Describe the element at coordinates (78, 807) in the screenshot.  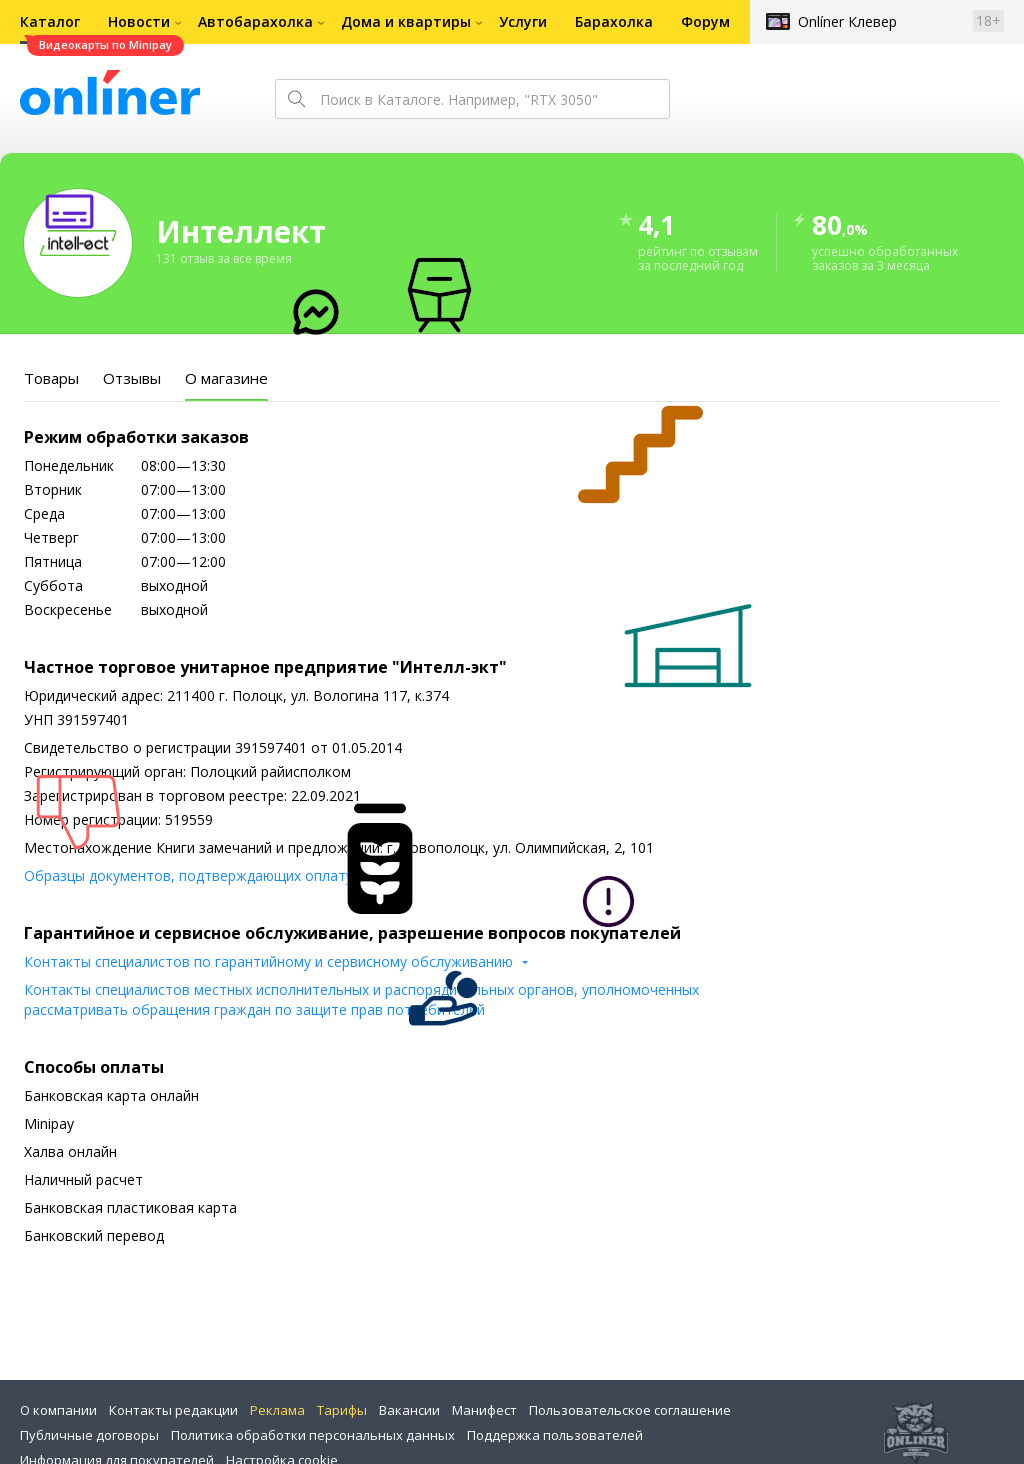
I see `dislike or downvote content` at that location.